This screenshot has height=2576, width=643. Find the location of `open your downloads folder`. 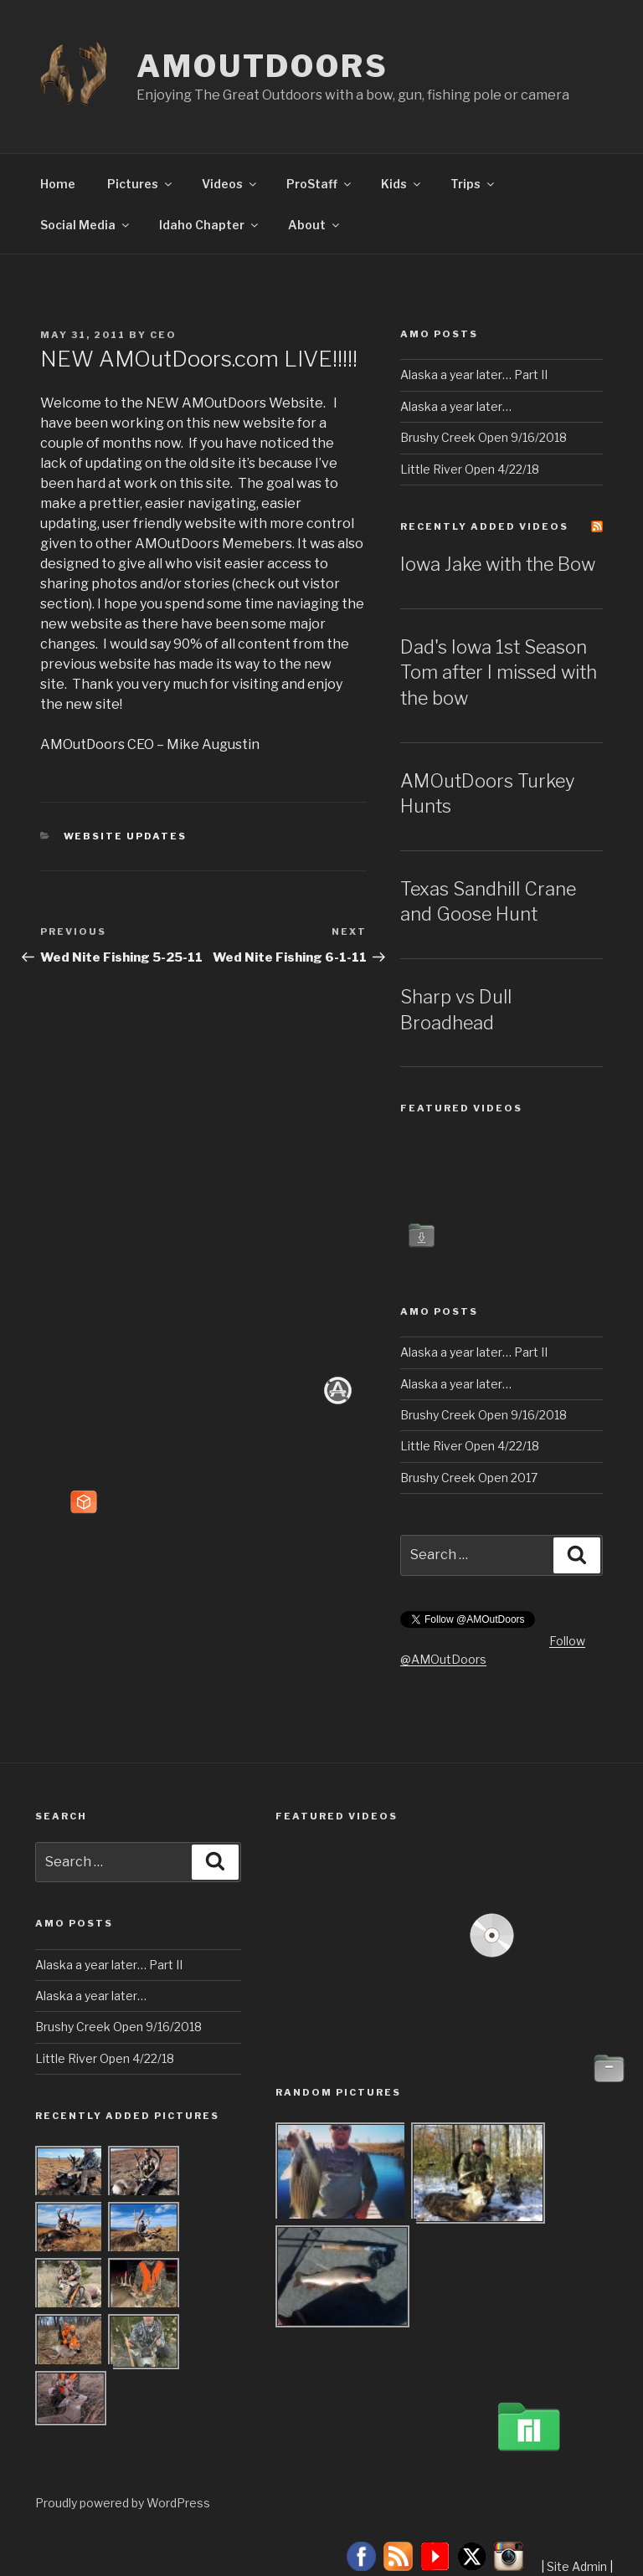

open your downloads folder is located at coordinates (421, 1234).